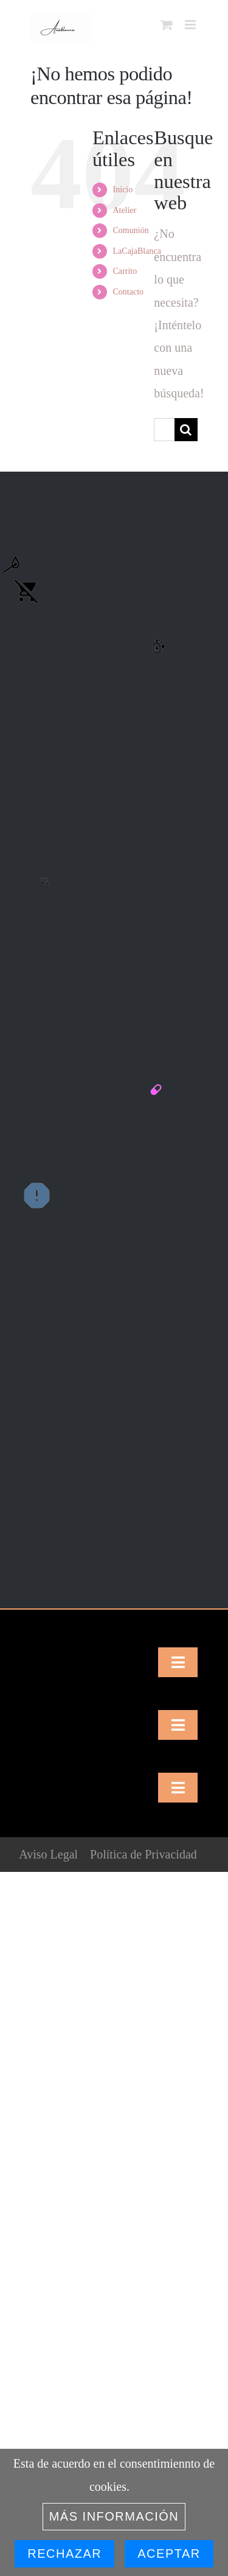 Image resolution: width=228 pixels, height=2576 pixels. What do you see at coordinates (36, 1195) in the screenshot?
I see `indicates a critical error or warning` at bounding box center [36, 1195].